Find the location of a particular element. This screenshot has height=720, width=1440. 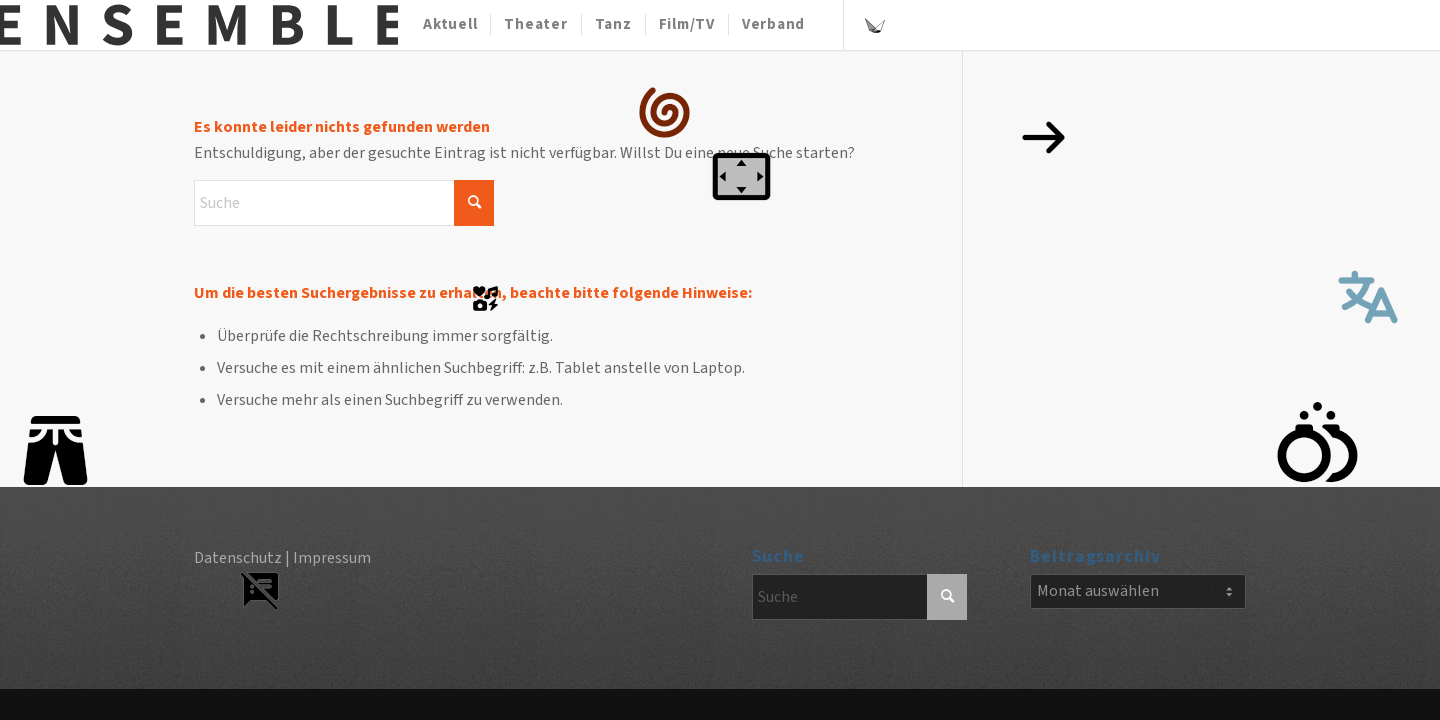

mute or disable speaker notes is located at coordinates (261, 590).